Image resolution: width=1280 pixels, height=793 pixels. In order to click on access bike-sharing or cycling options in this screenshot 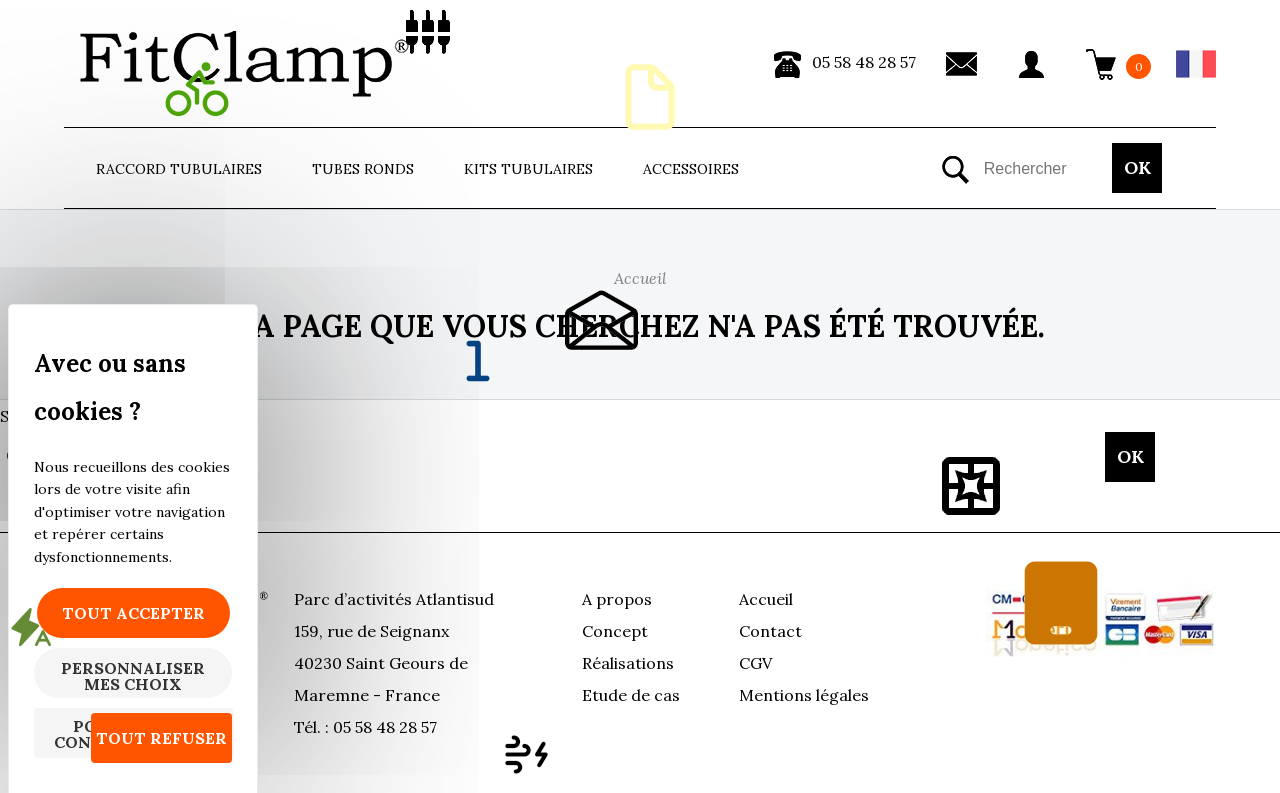, I will do `click(197, 88)`.